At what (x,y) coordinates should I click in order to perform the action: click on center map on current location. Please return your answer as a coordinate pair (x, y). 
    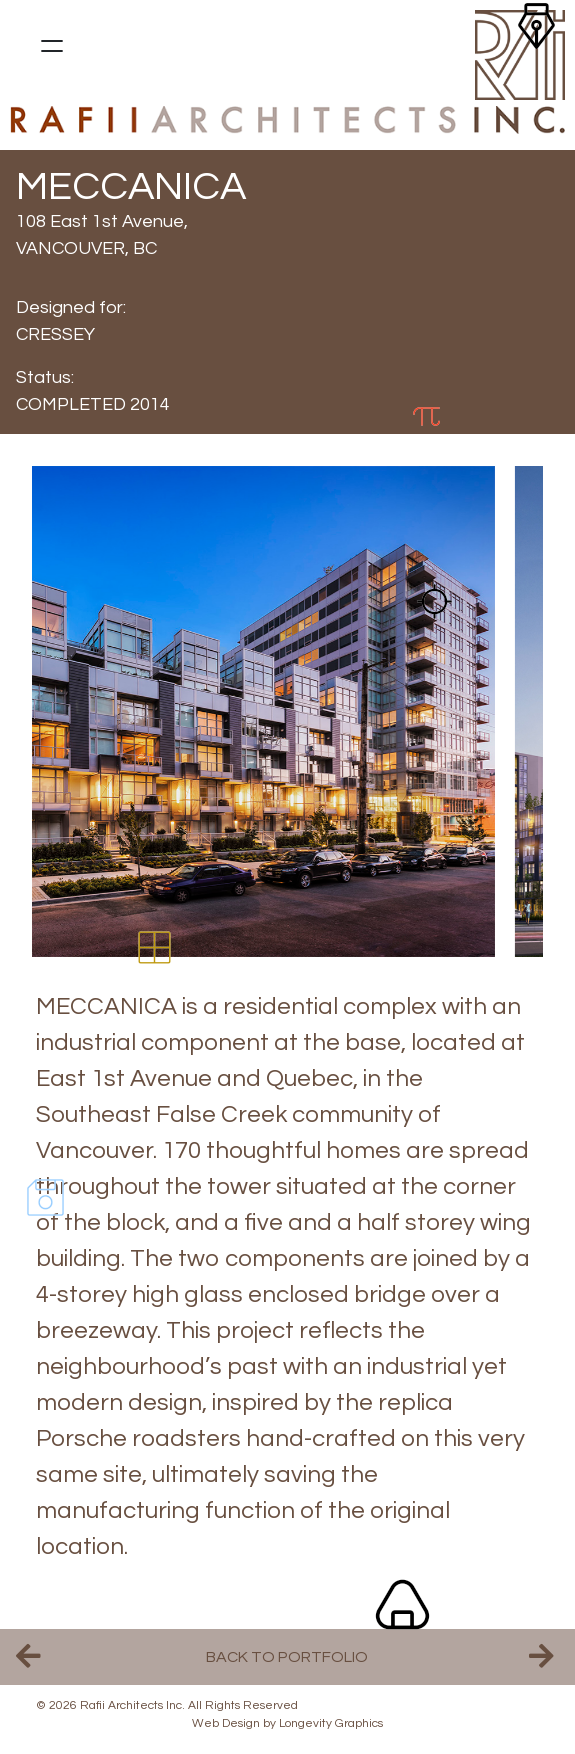
    Looking at the image, I should click on (434, 601).